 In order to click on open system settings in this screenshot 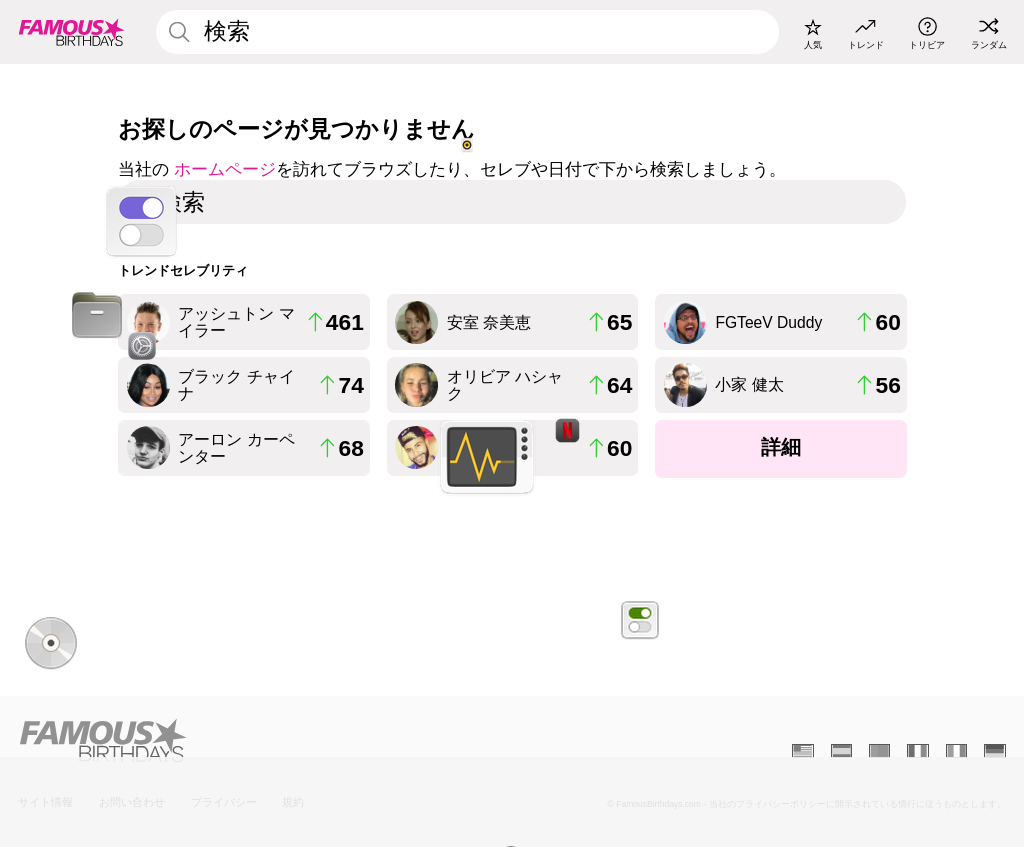, I will do `click(142, 346)`.